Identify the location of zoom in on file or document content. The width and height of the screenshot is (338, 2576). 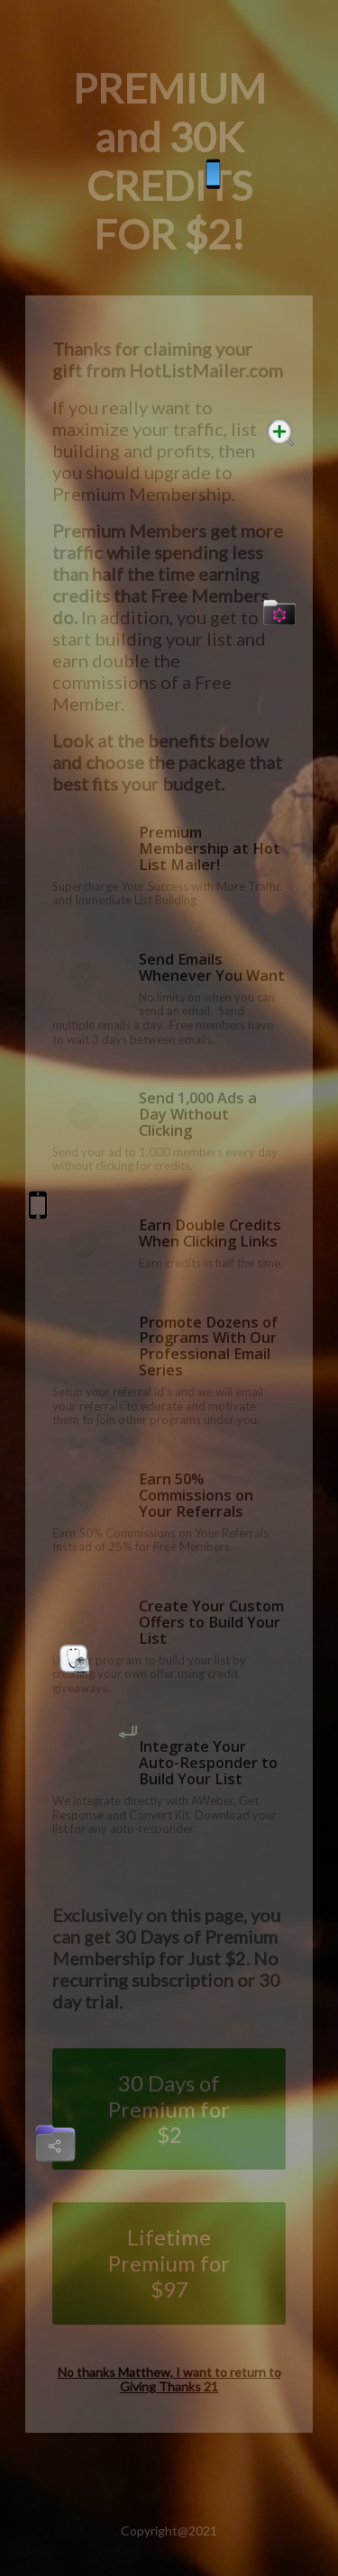
(280, 432).